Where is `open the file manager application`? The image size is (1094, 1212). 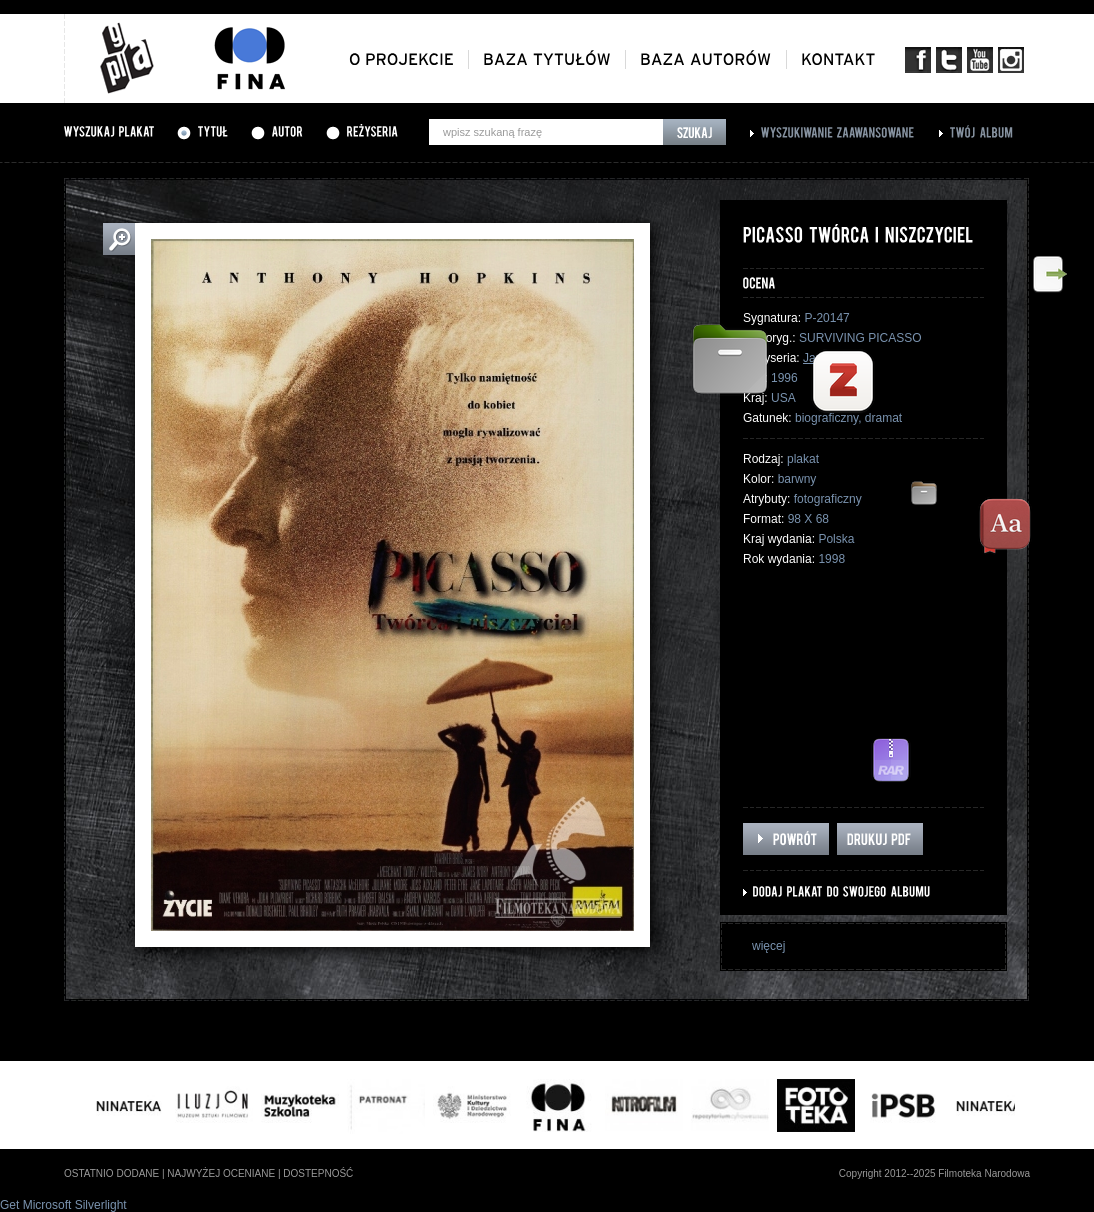
open the file manager application is located at coordinates (730, 359).